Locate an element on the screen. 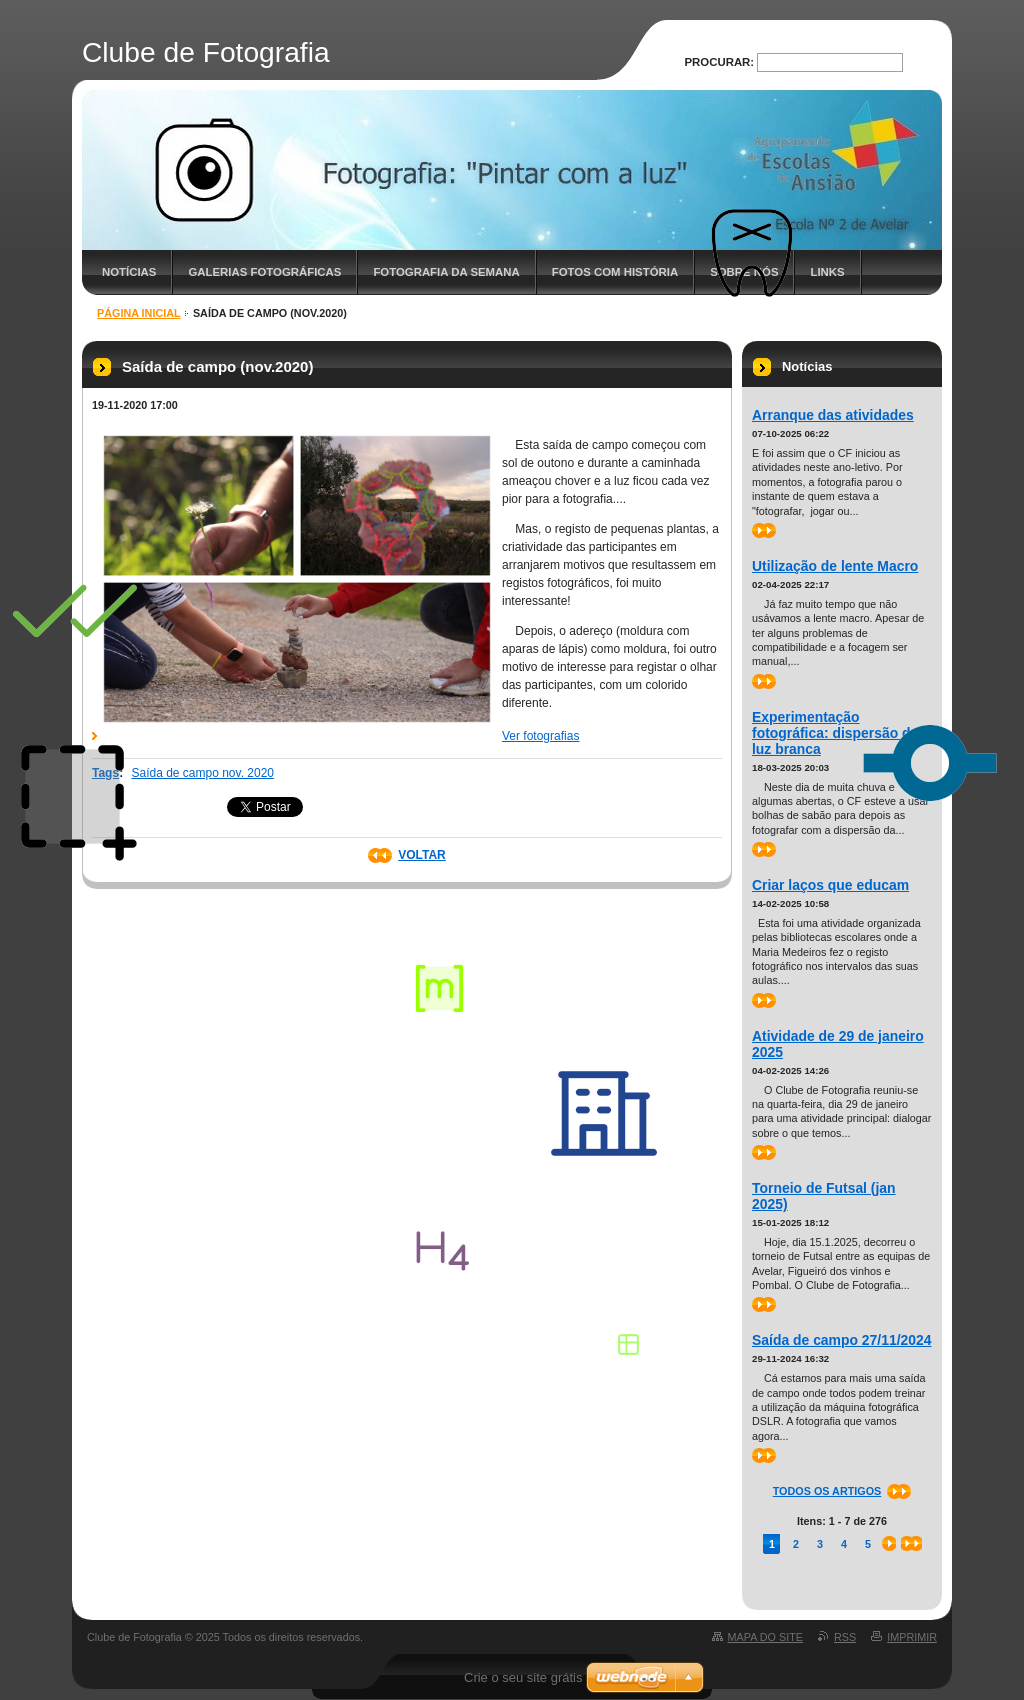 This screenshot has width=1024, height=1700. link to Matrix messaging platform is located at coordinates (439, 988).